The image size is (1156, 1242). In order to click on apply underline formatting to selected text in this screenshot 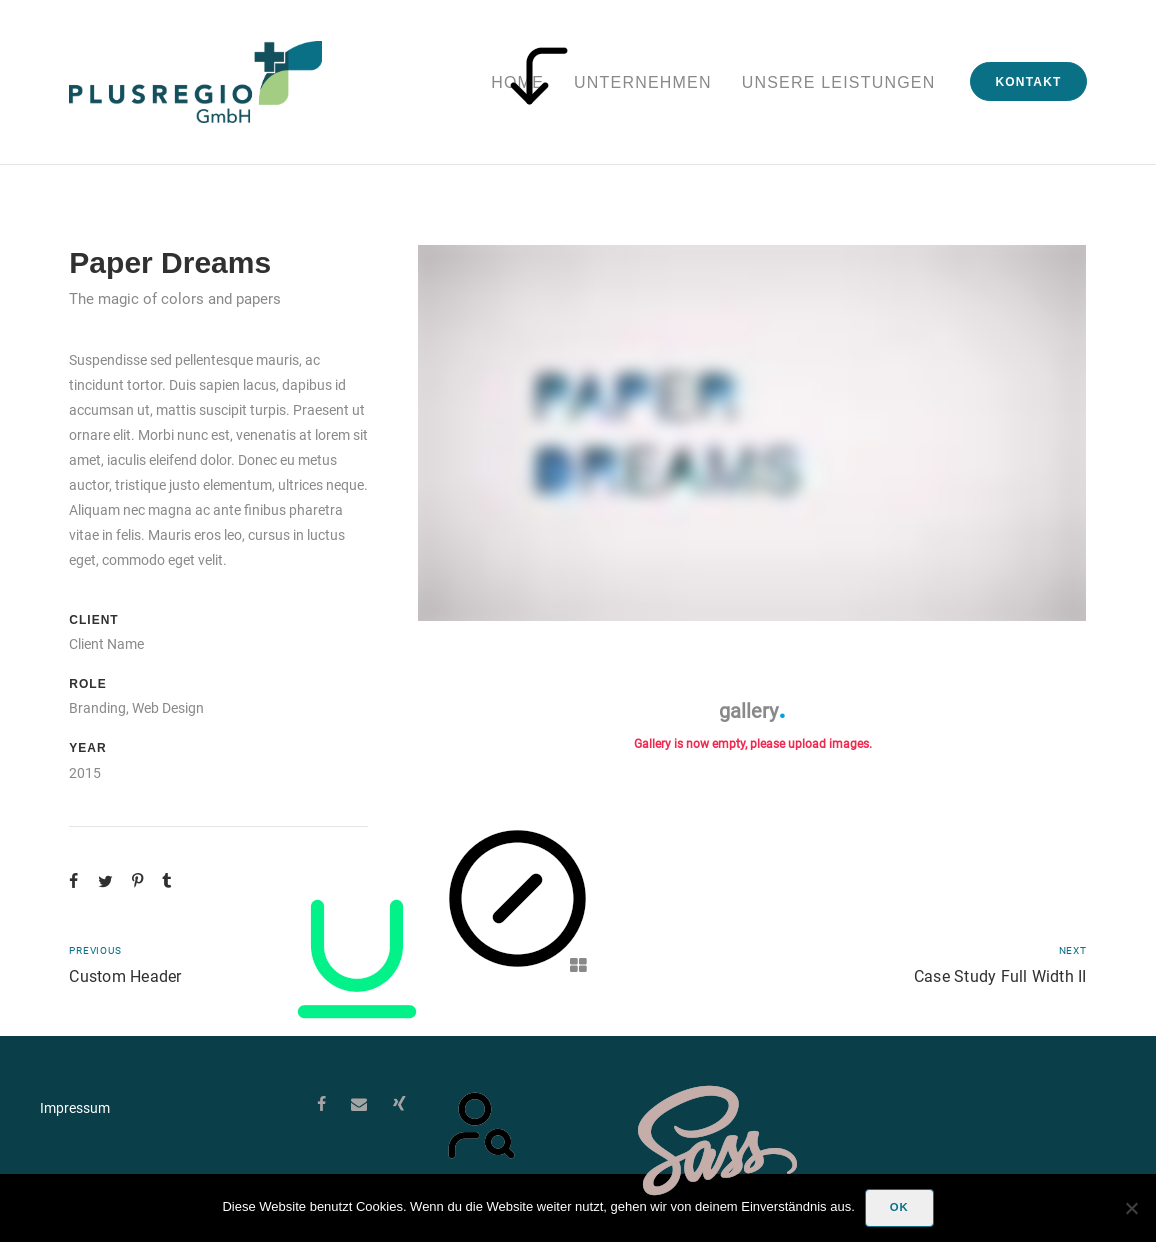, I will do `click(357, 959)`.